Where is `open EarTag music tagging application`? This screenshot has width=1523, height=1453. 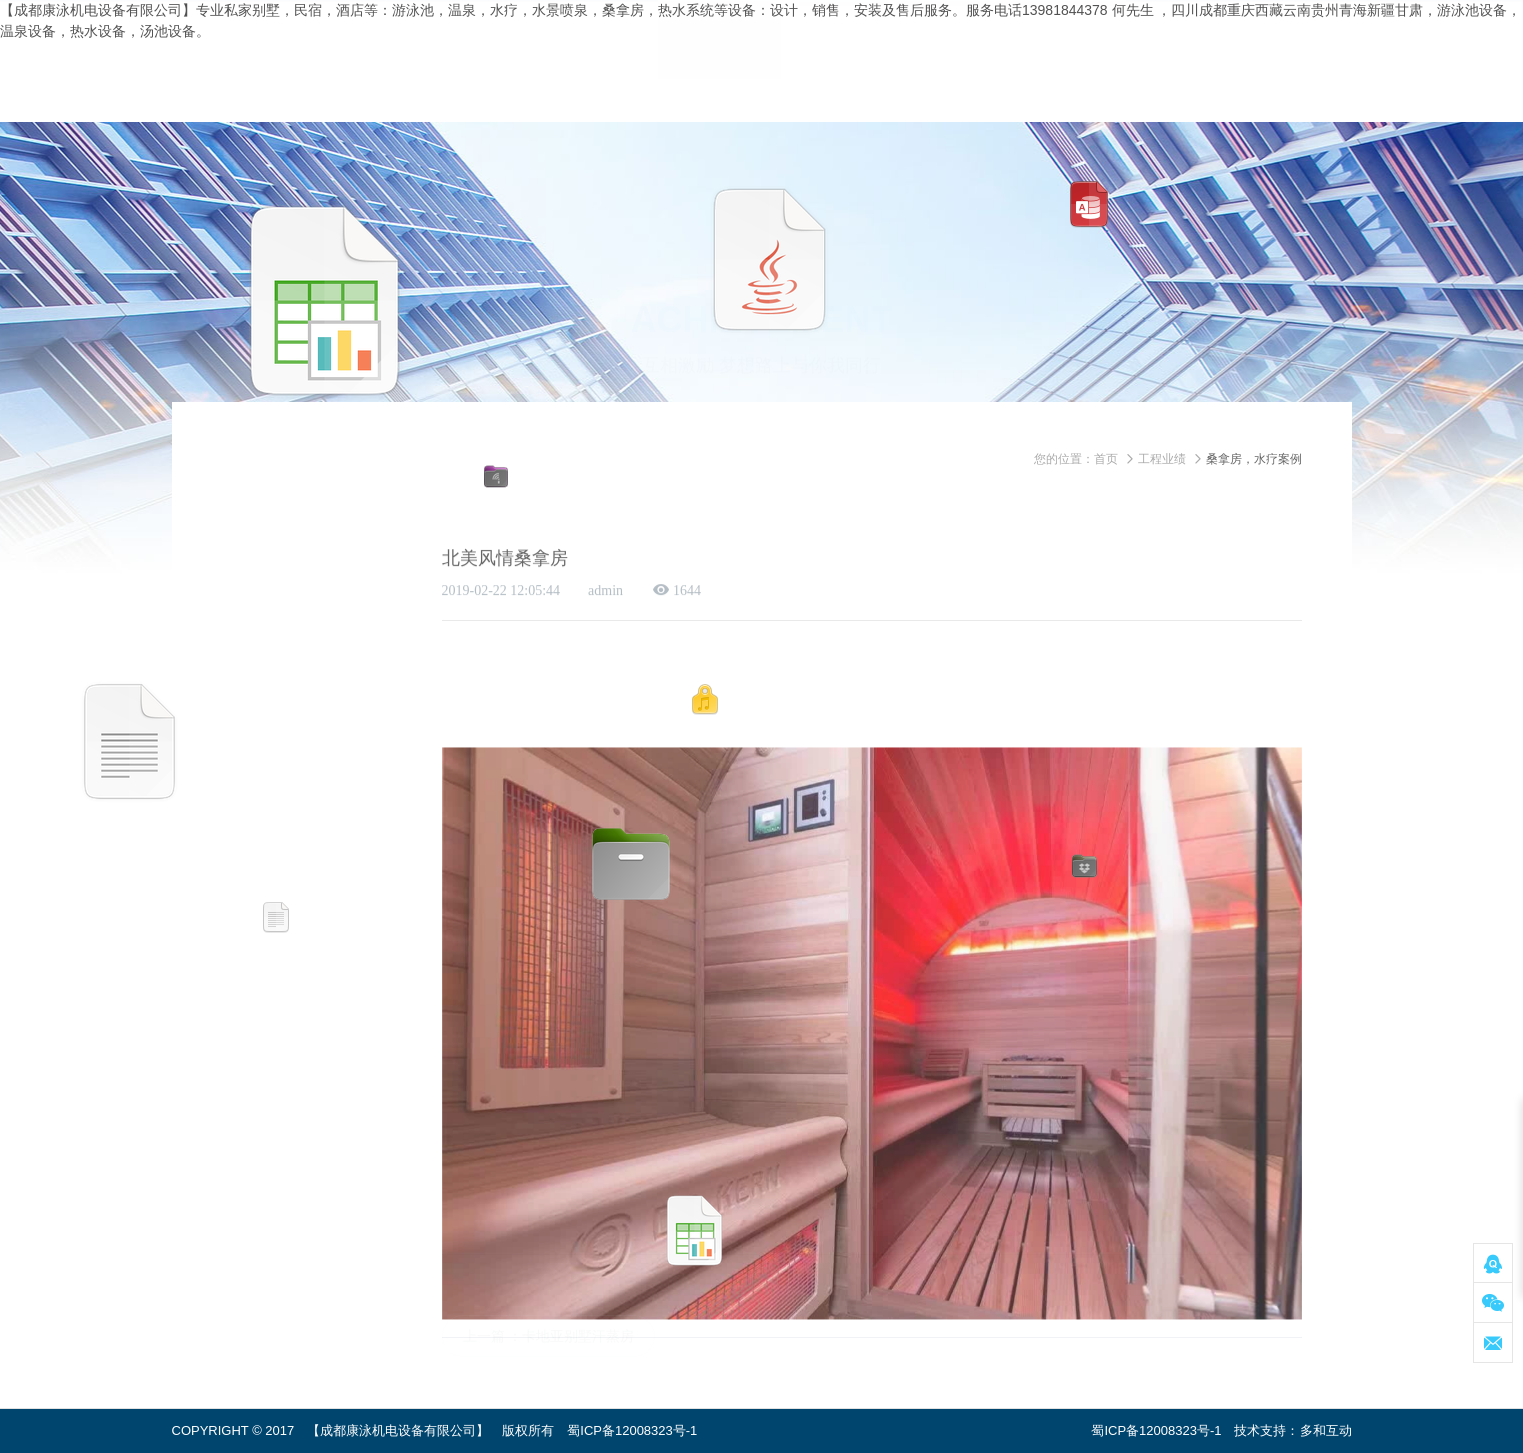
open EarTag music tagging application is located at coordinates (705, 699).